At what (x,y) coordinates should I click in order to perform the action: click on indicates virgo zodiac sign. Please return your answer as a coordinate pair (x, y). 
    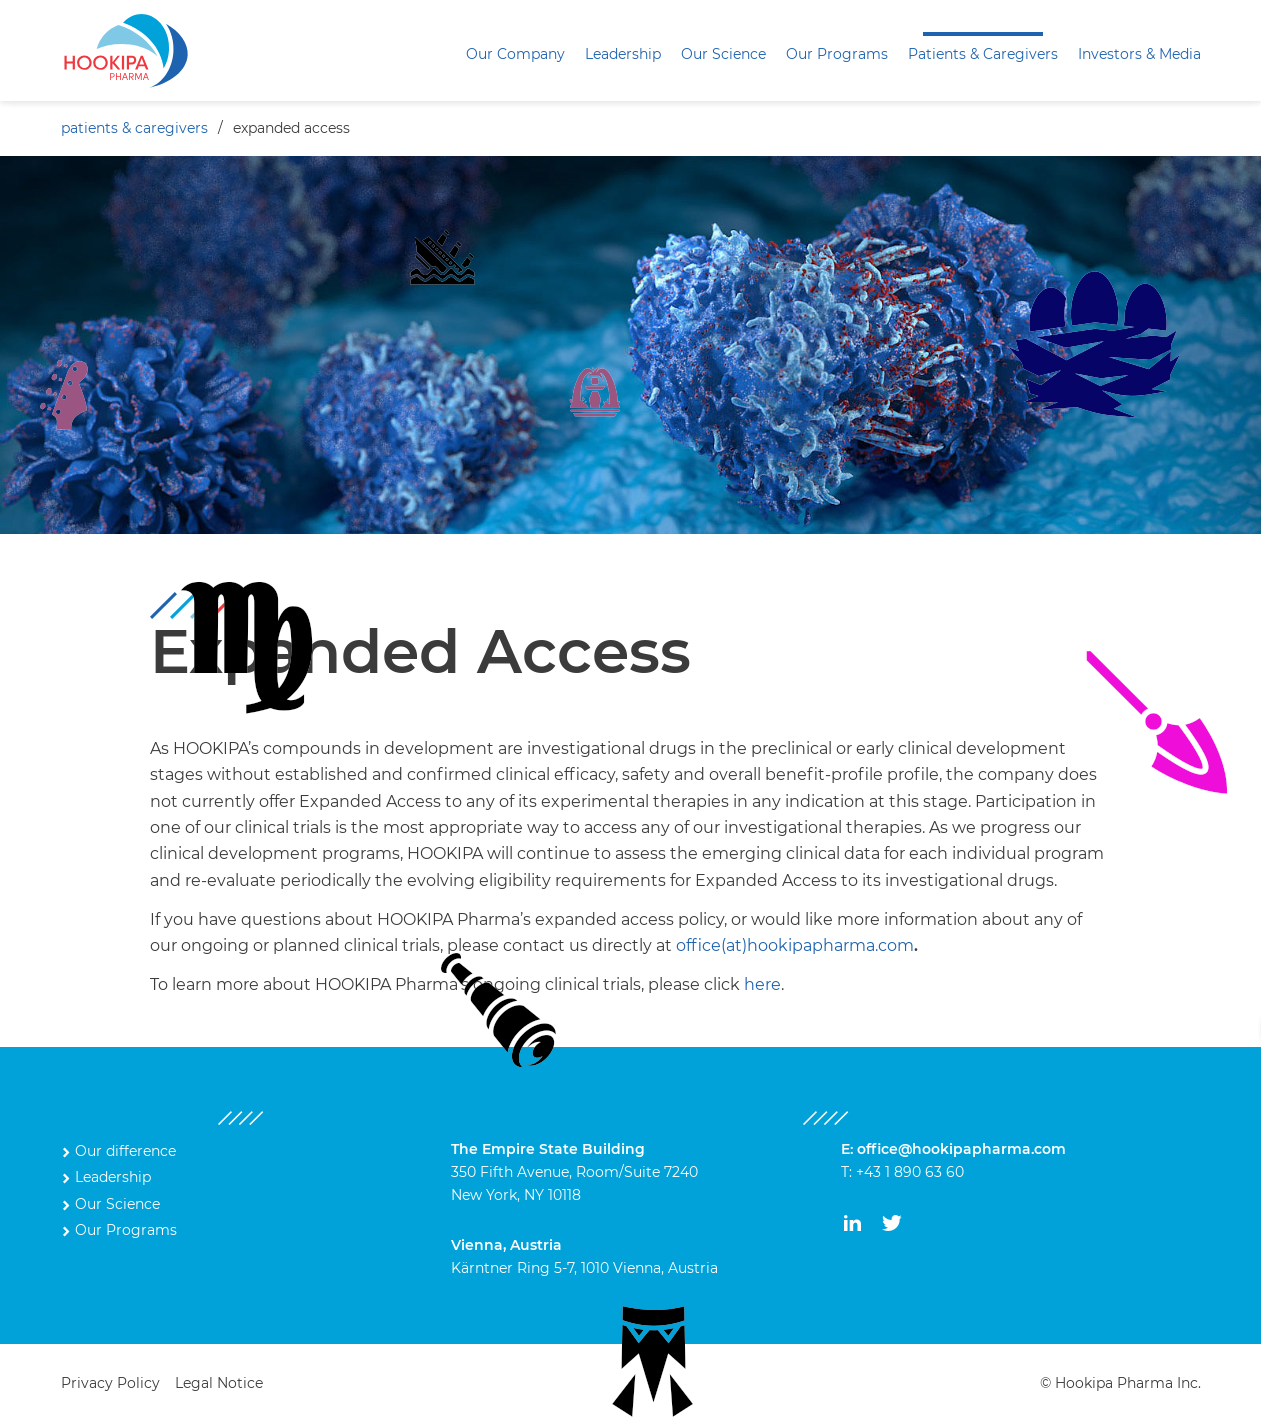
    Looking at the image, I should click on (247, 648).